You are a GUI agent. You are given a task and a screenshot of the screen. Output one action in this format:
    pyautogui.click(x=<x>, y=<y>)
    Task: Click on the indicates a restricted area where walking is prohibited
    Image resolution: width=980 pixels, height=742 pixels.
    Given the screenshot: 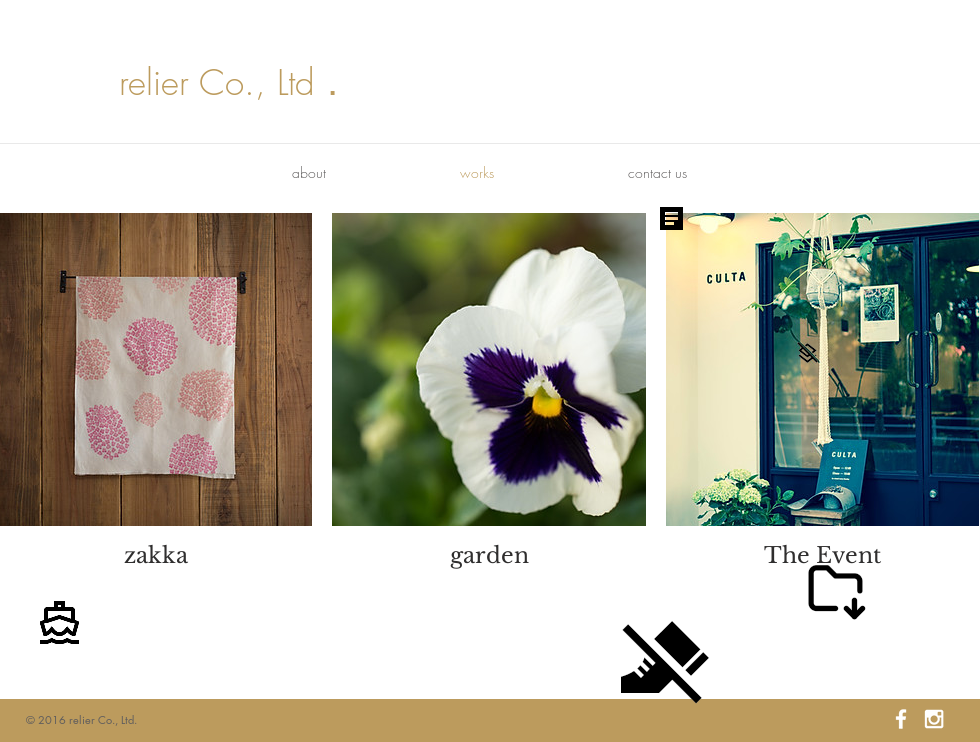 What is the action you would take?
    pyautogui.click(x=665, y=661)
    